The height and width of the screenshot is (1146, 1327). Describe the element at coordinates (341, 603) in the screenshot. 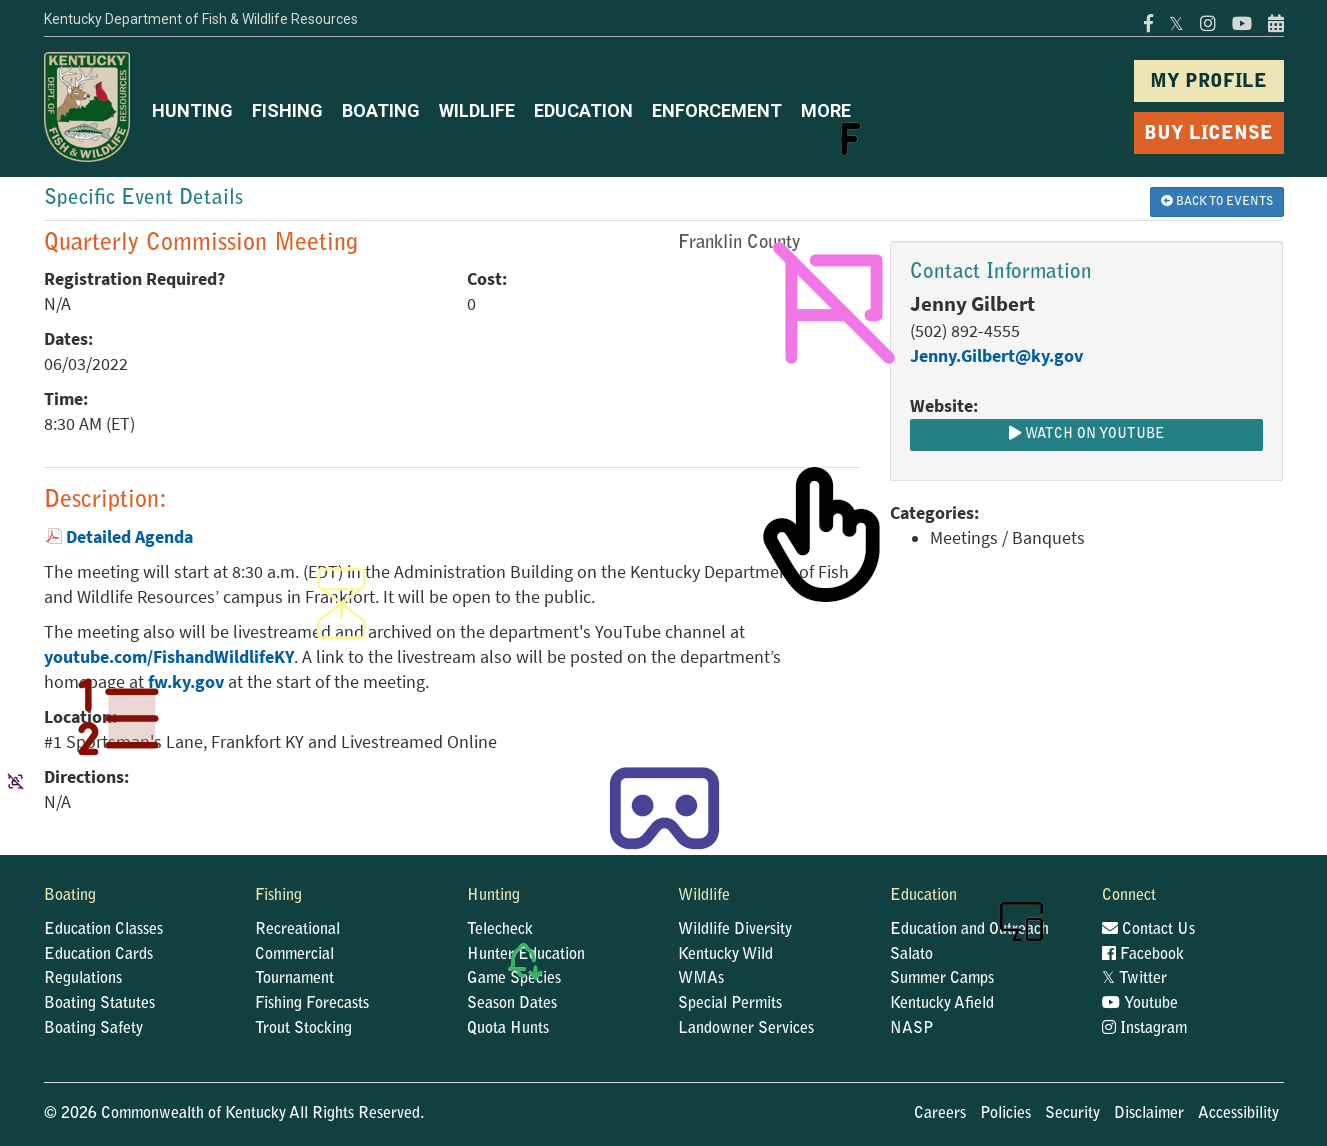

I see `indicates a process is in progress` at that location.